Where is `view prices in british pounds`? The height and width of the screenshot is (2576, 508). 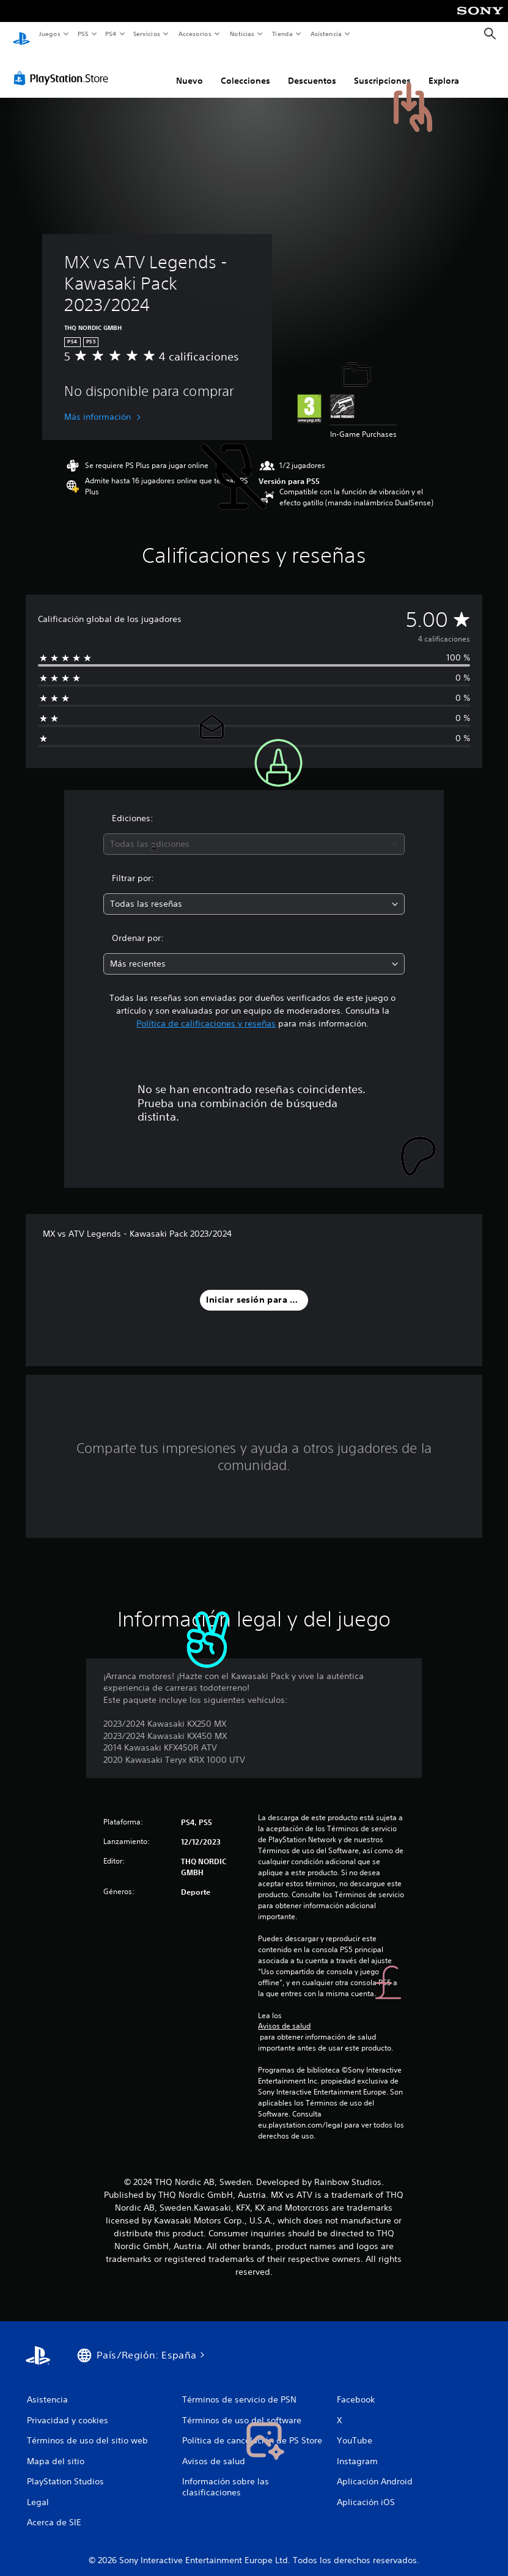 view prices in british pounds is located at coordinates (389, 1983).